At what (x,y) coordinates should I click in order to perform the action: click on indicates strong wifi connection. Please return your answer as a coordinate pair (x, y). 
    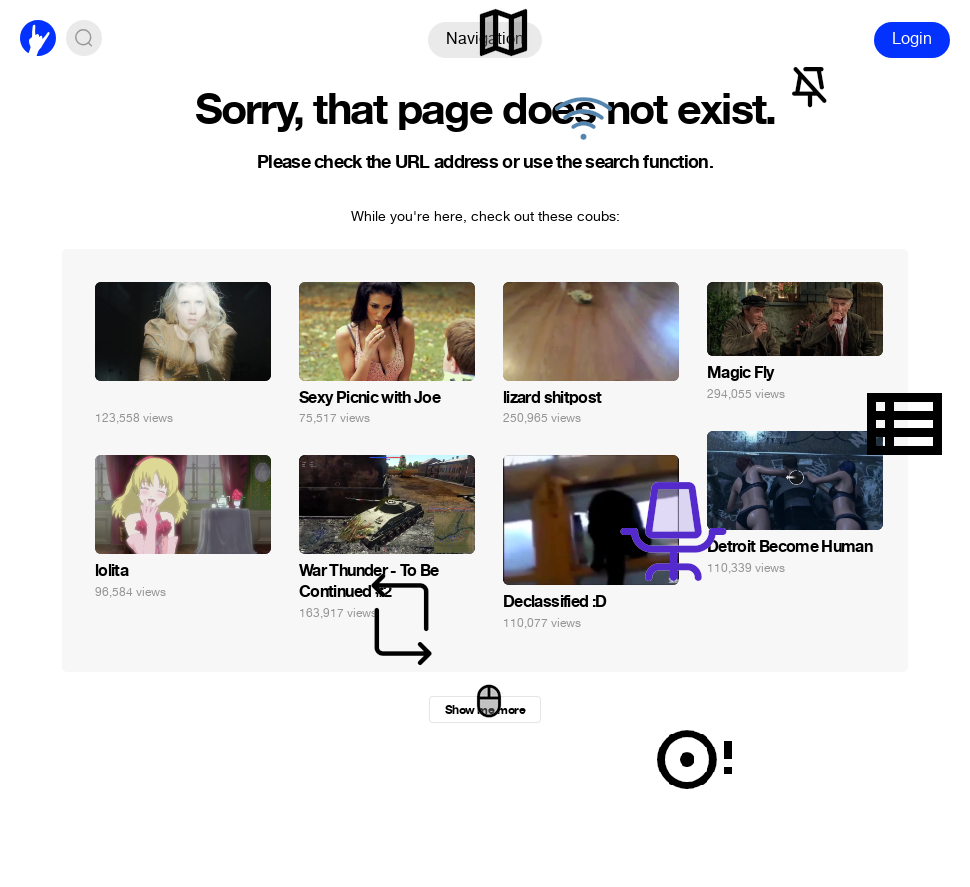
    Looking at the image, I should click on (583, 117).